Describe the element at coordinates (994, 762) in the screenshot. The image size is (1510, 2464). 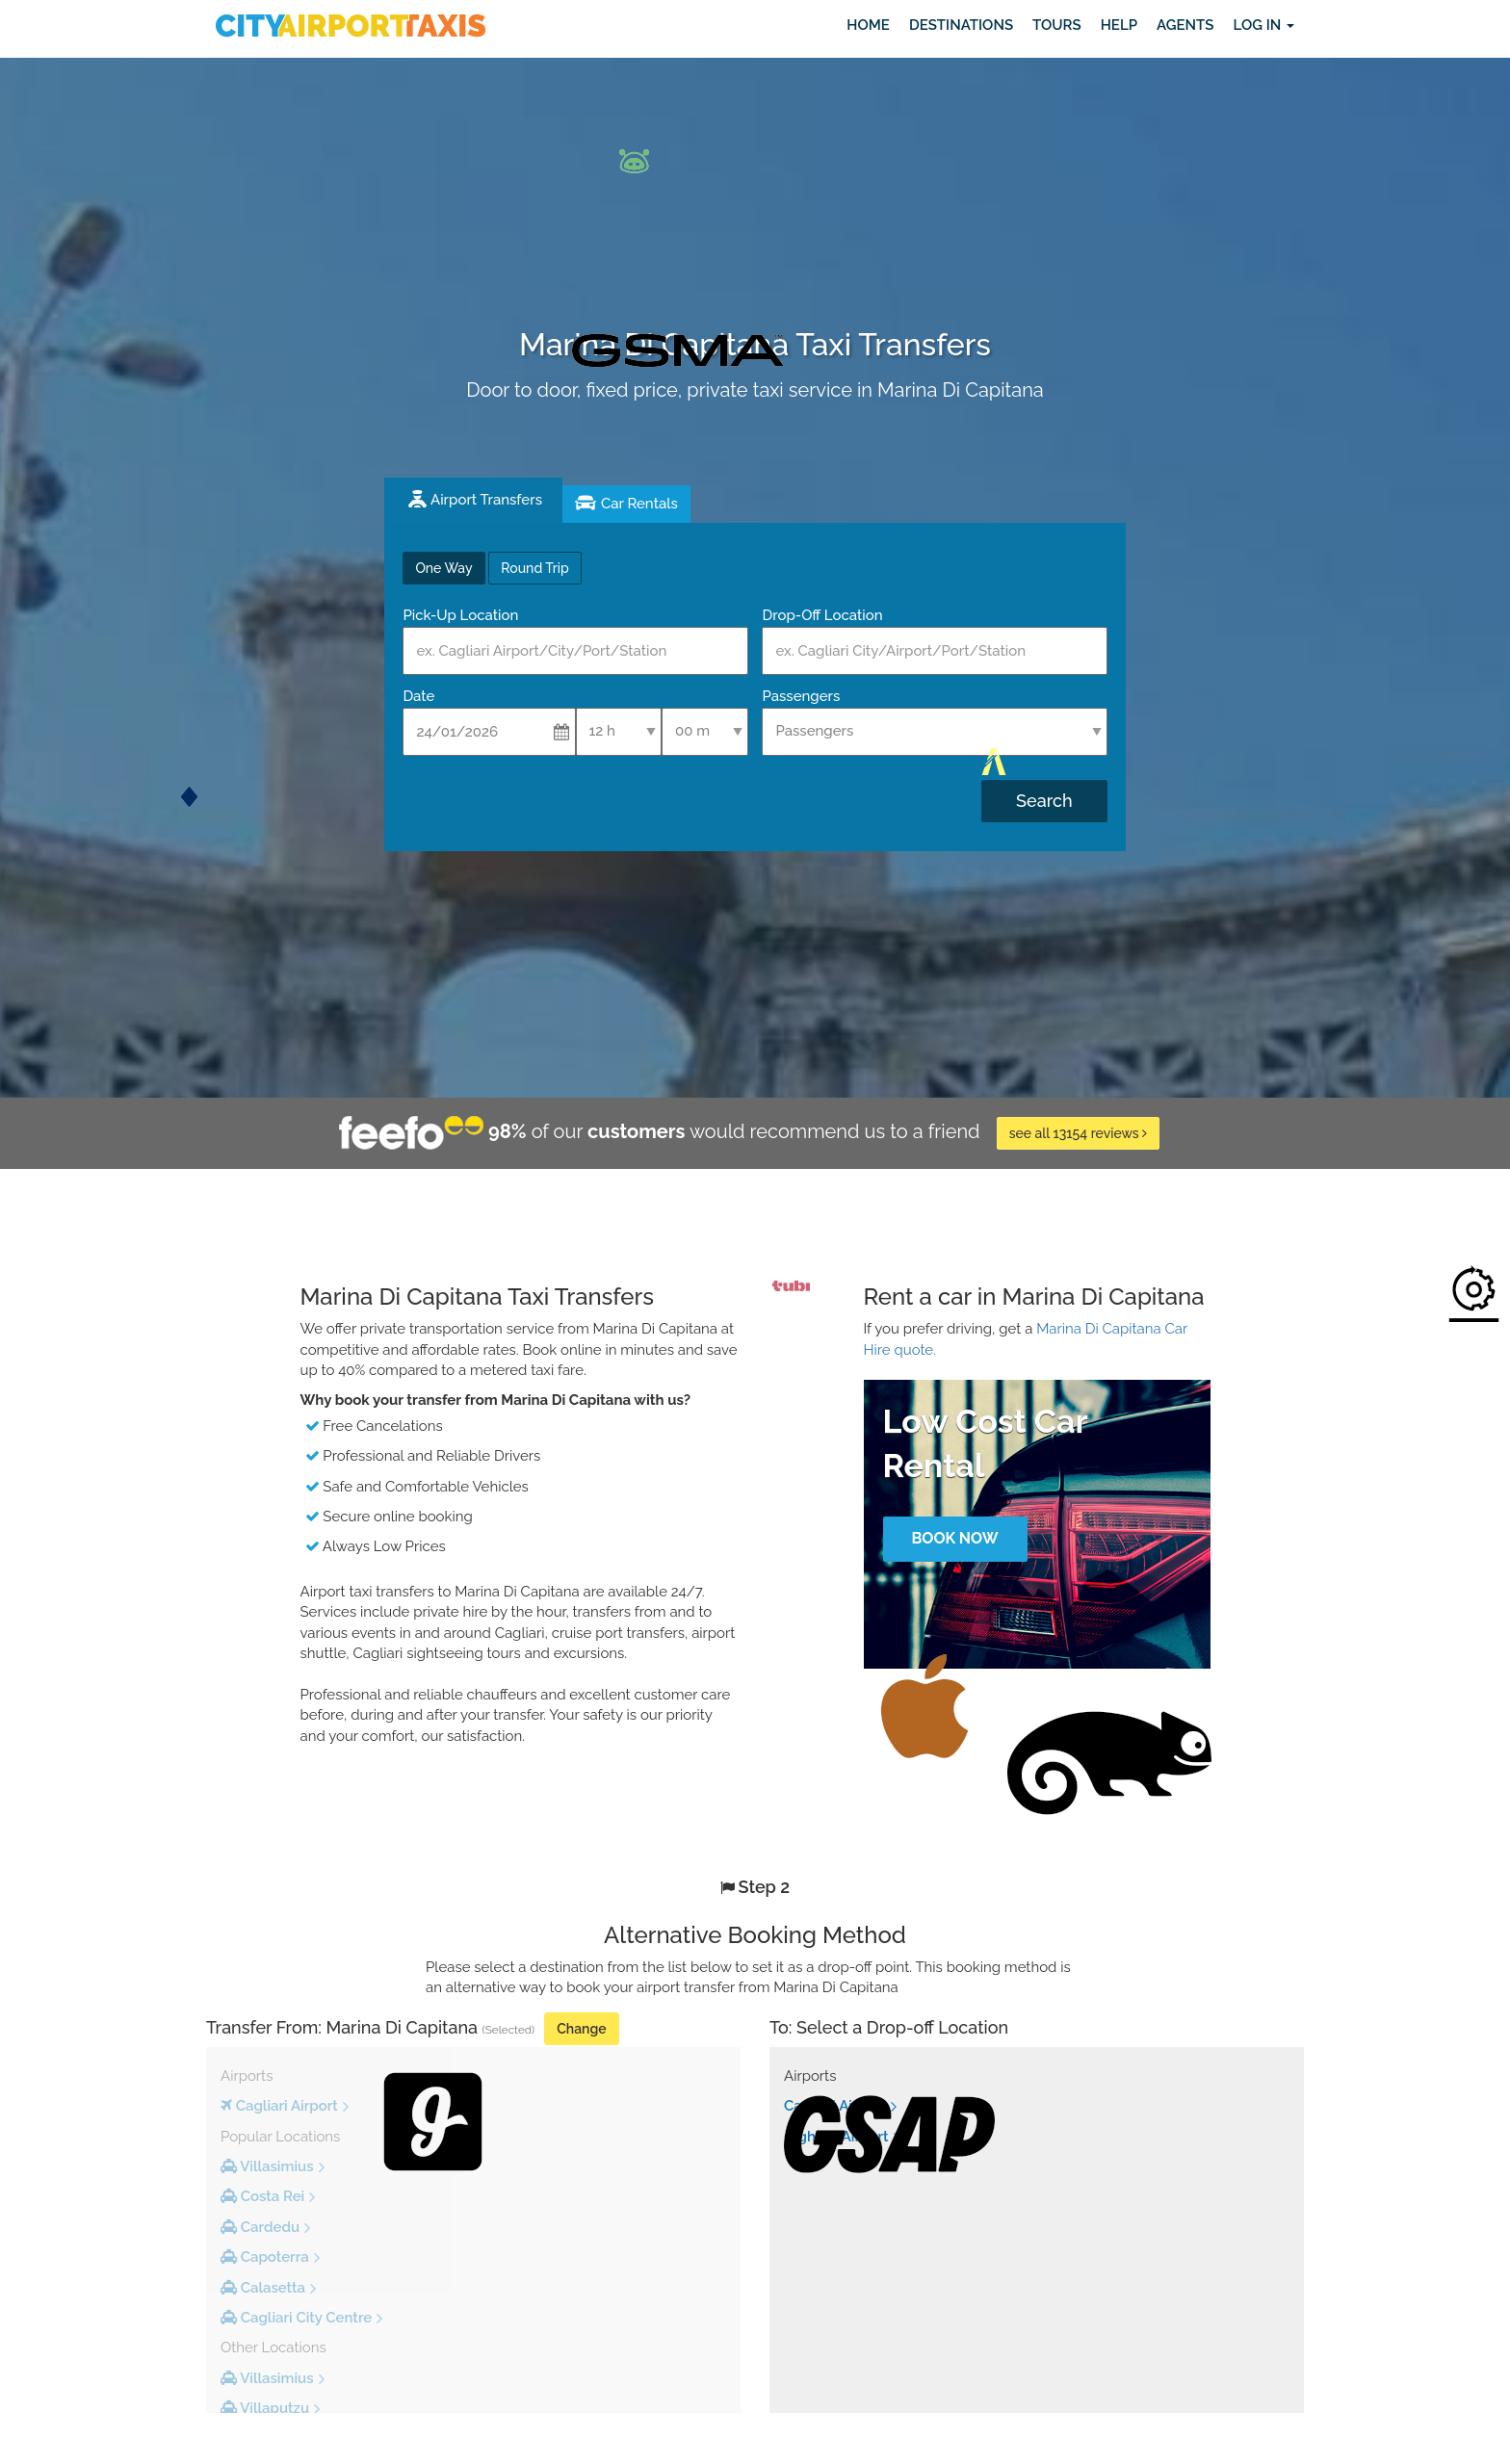
I see `open FiveM game modification client` at that location.